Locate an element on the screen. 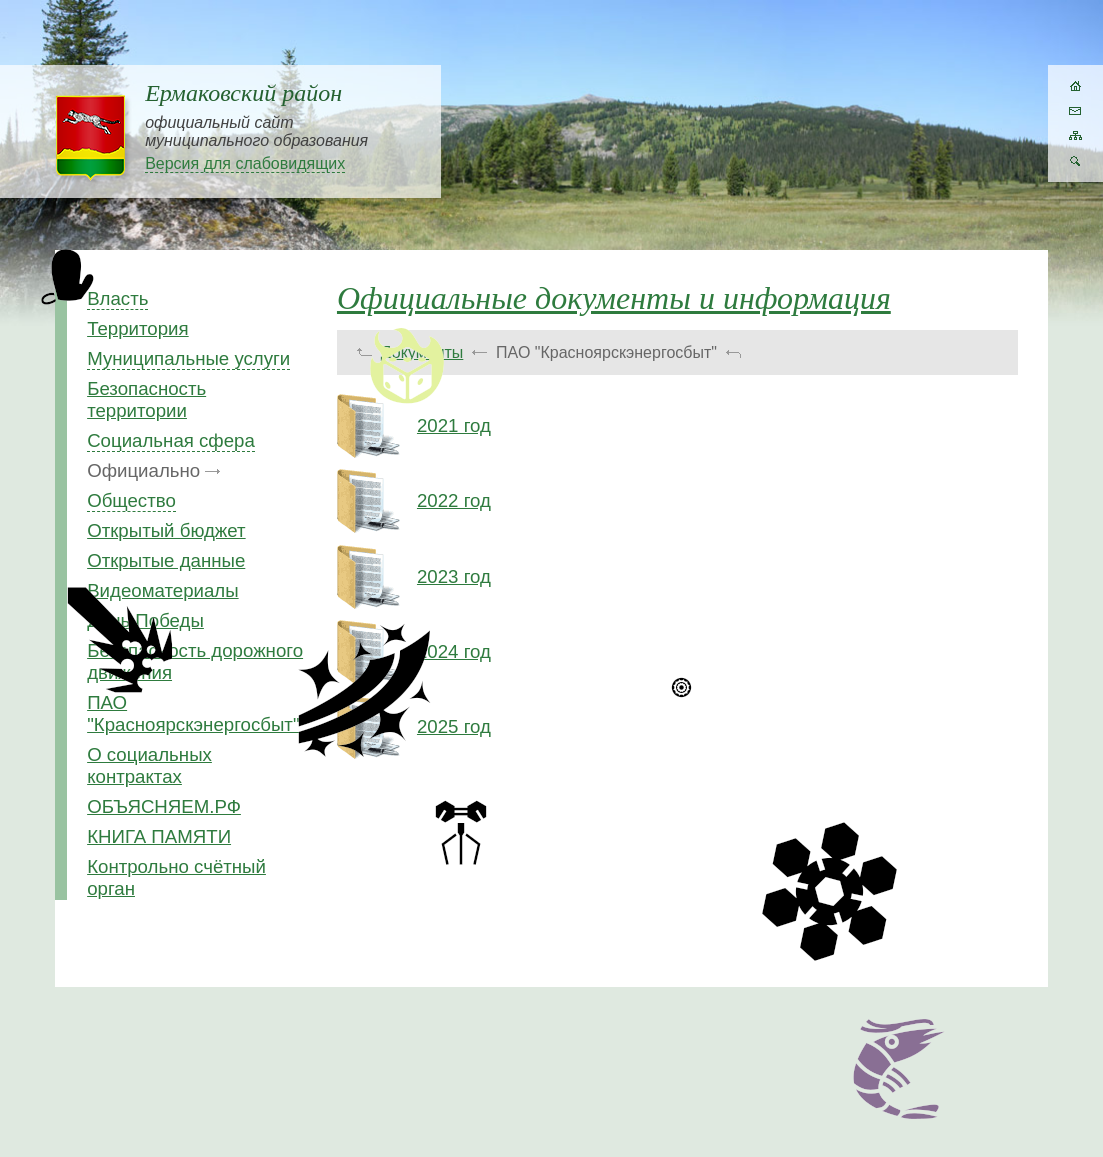  activate a beam or energy attack is located at coordinates (120, 640).